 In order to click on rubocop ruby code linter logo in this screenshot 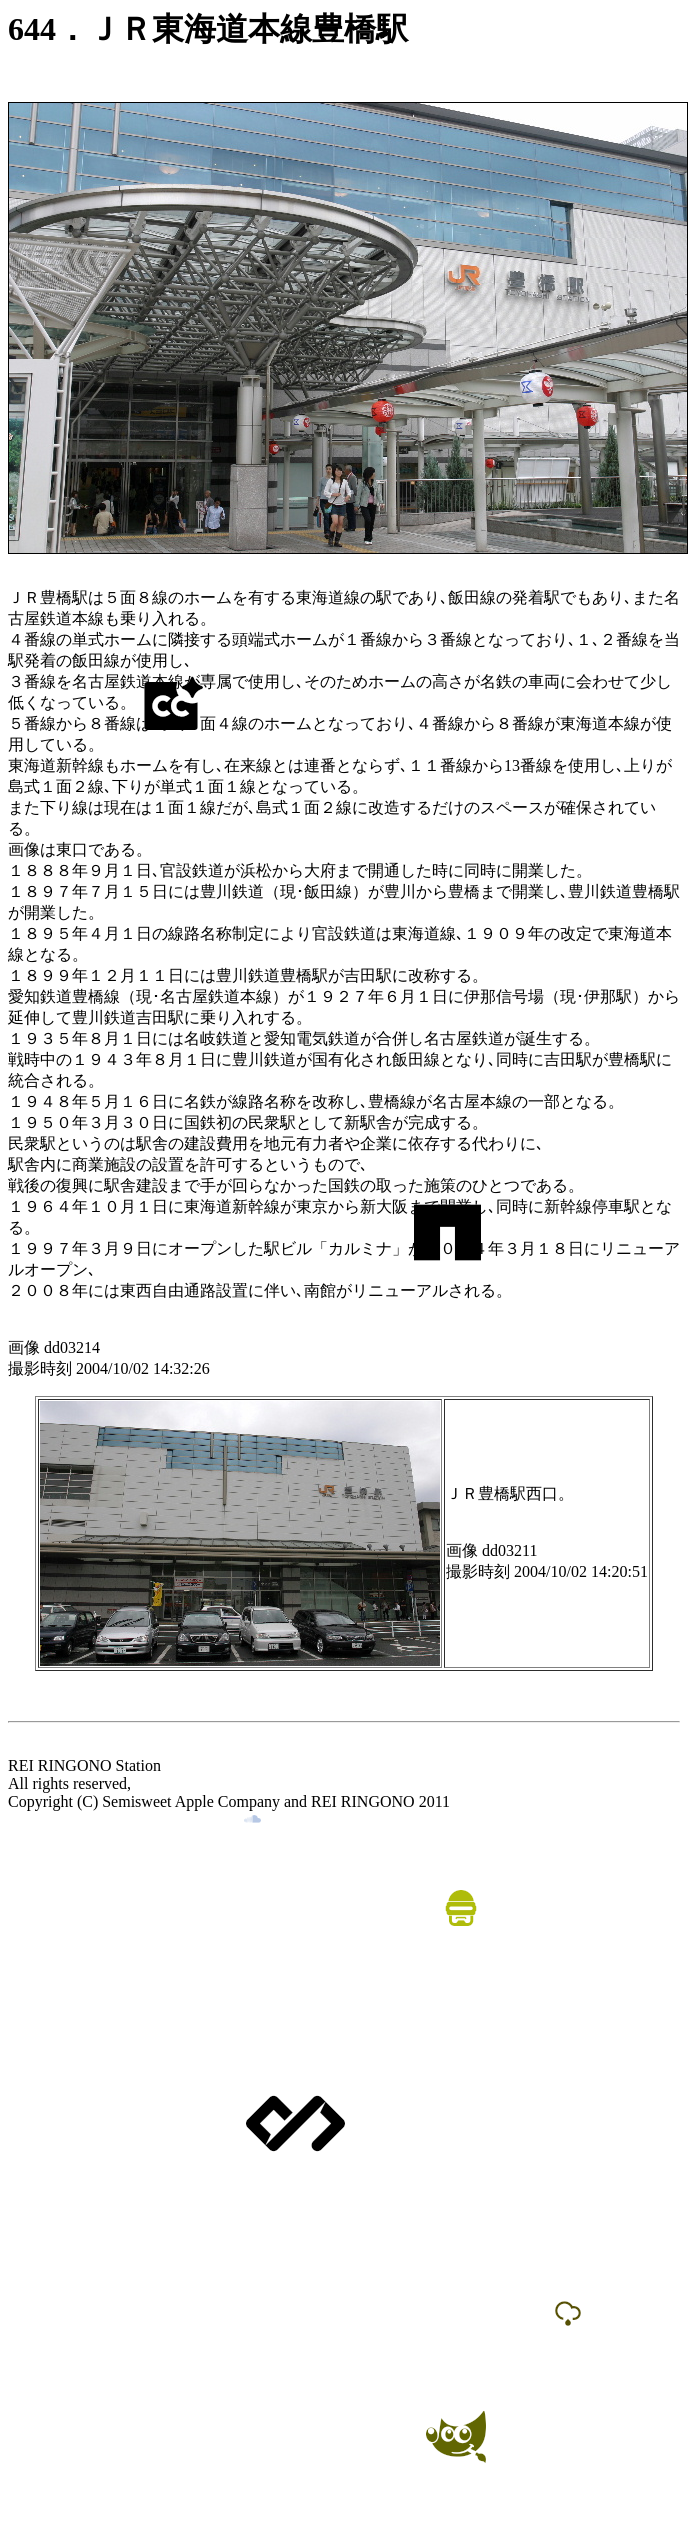, I will do `click(461, 1908)`.